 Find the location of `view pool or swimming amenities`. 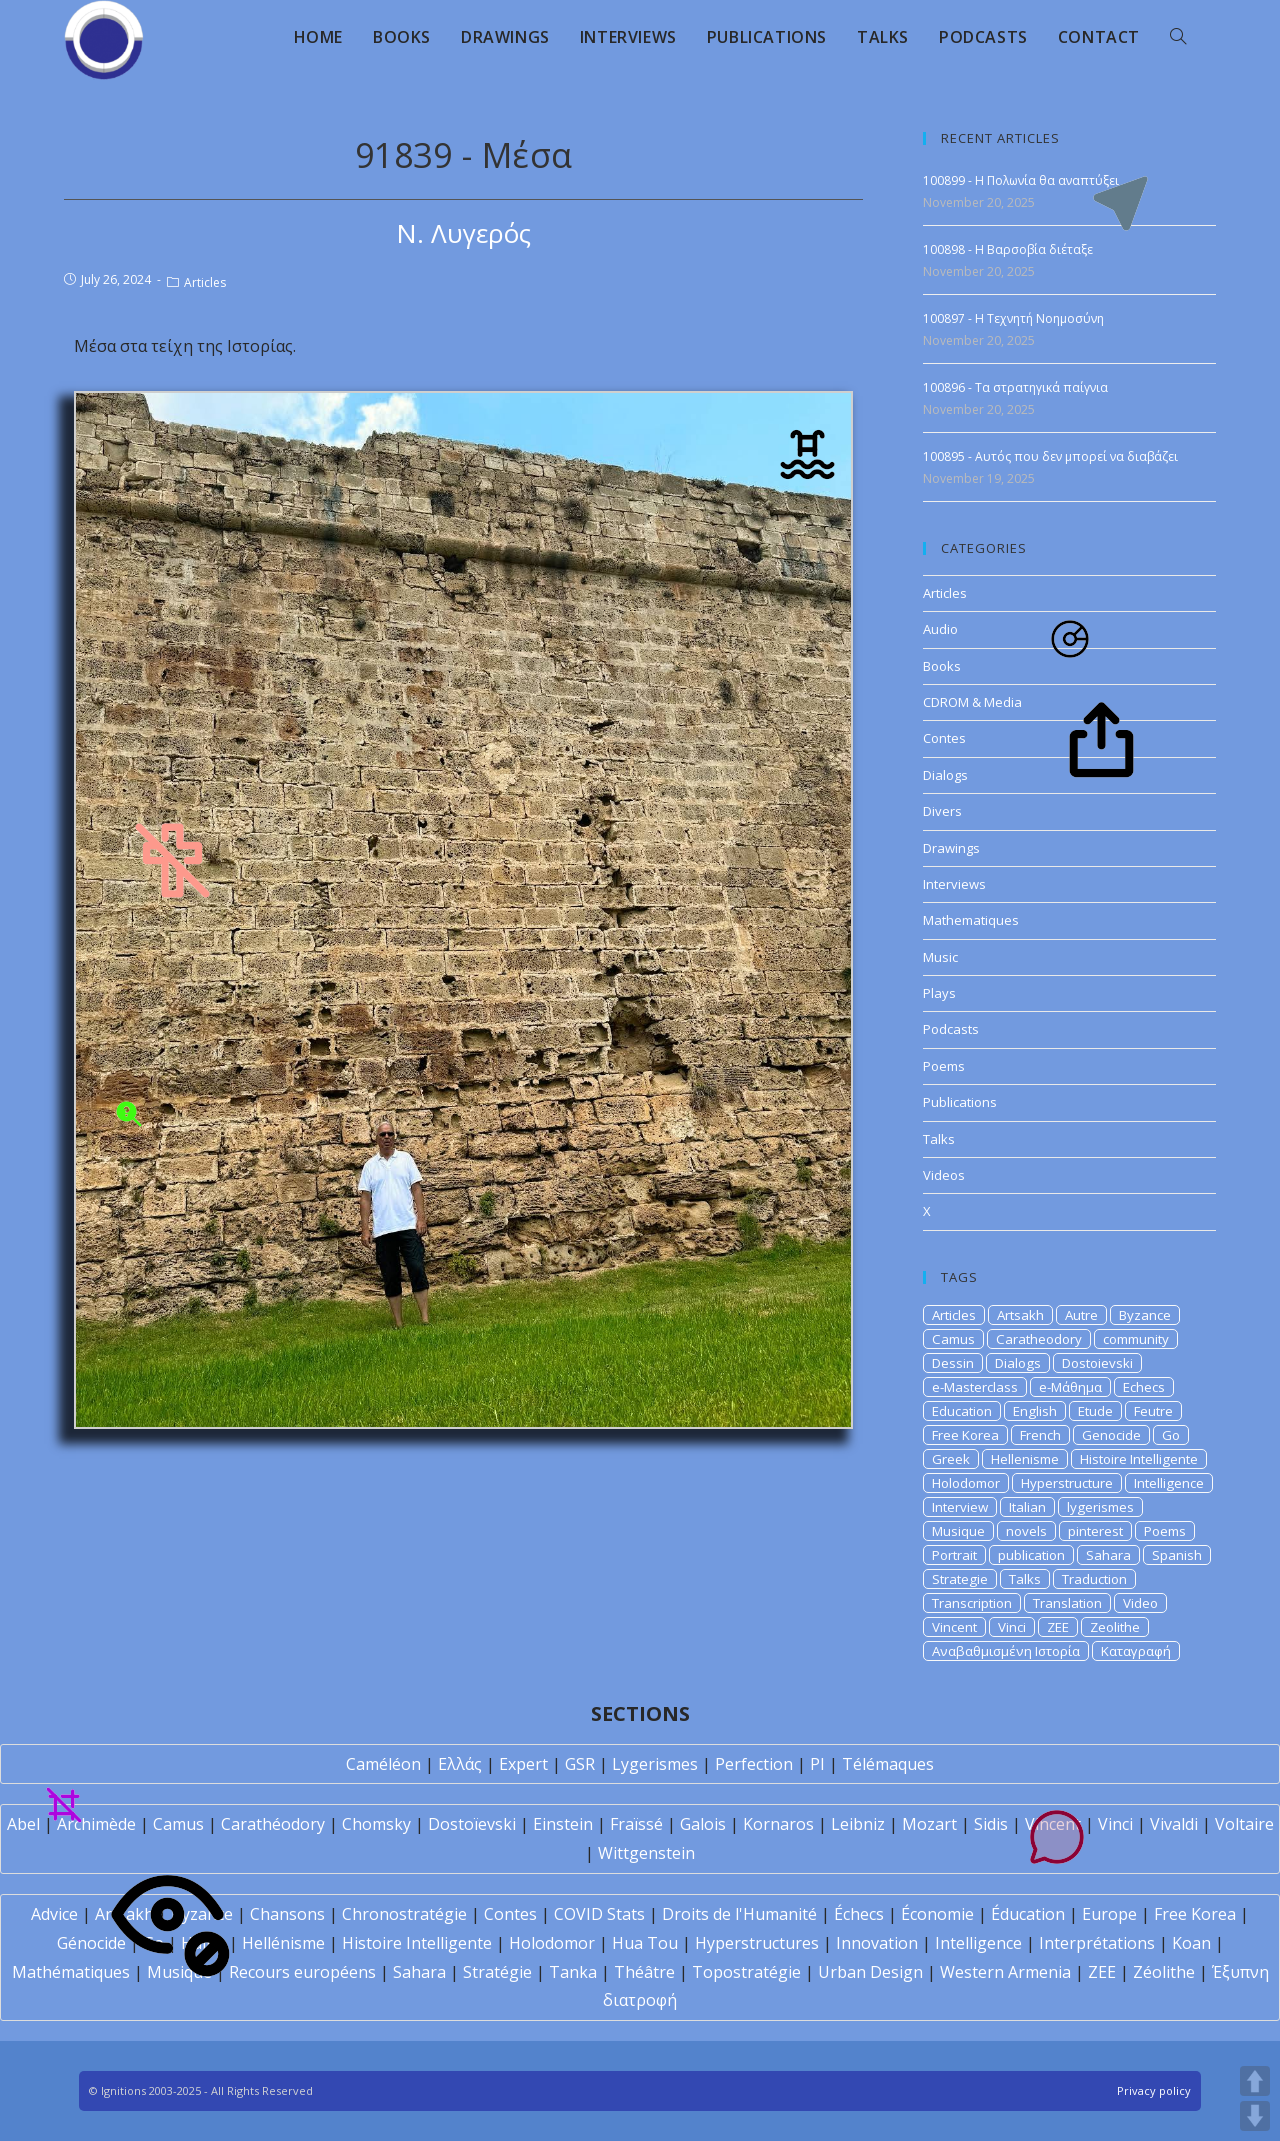

view pool or swimming amenities is located at coordinates (807, 454).